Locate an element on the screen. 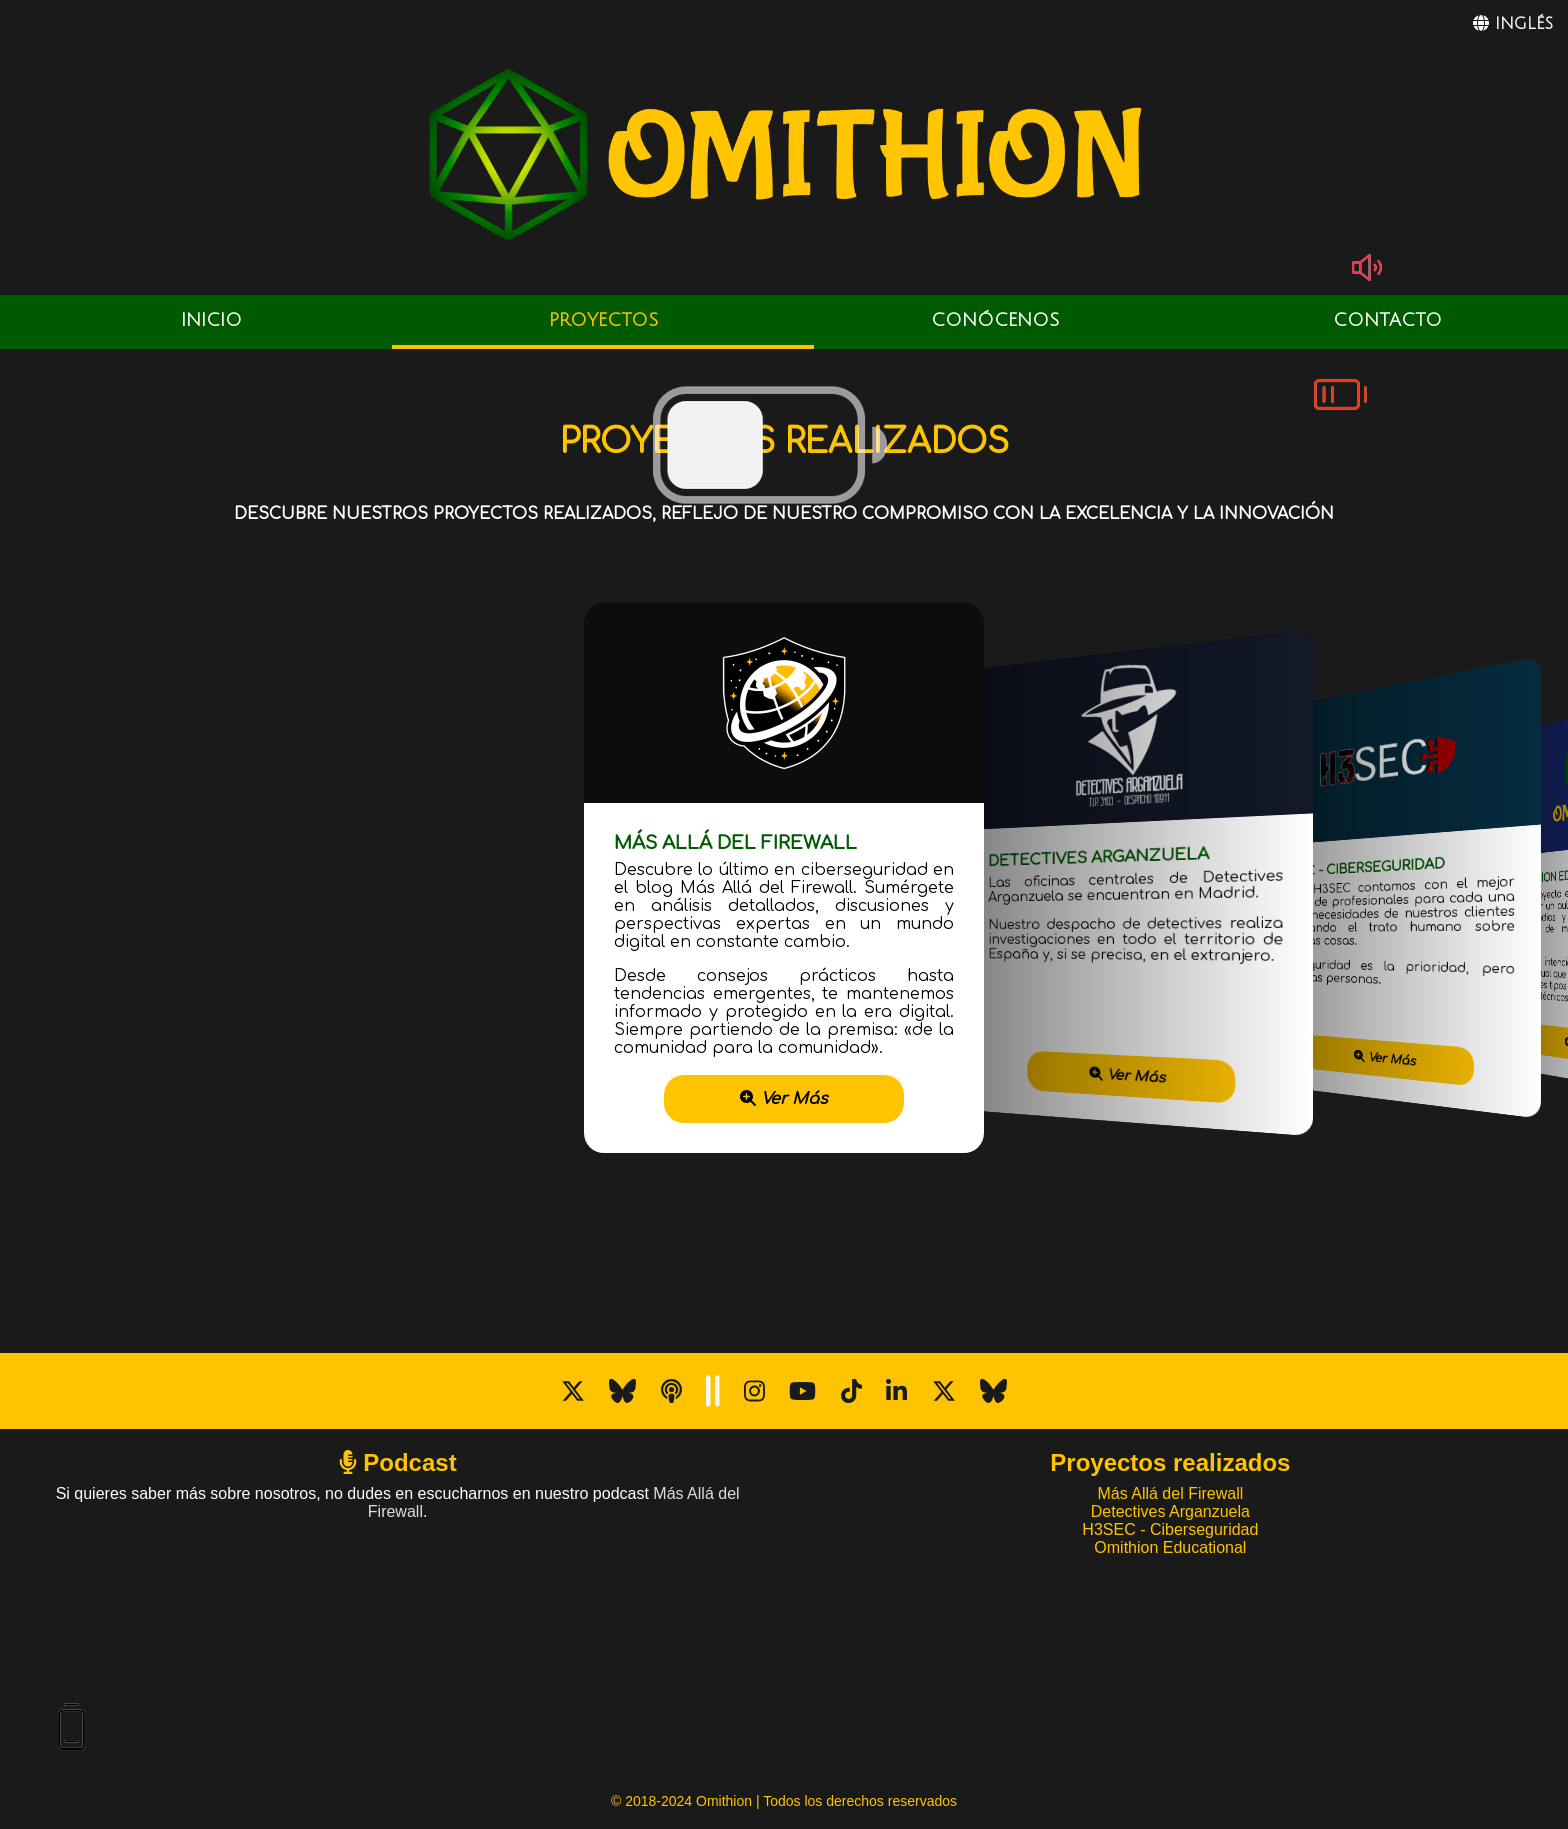 The image size is (1568, 1829). volume is set to high is located at coordinates (1366, 267).